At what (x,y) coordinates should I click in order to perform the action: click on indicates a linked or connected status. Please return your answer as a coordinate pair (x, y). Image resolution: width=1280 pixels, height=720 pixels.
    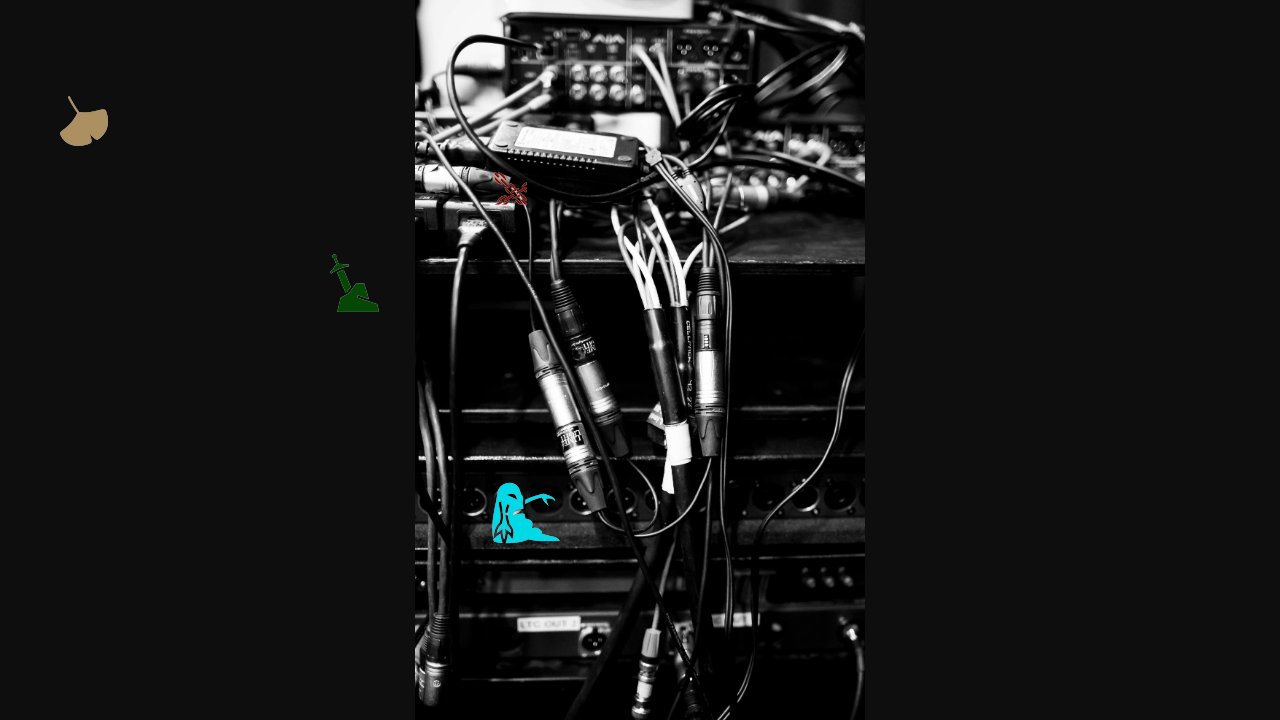
    Looking at the image, I should click on (510, 188).